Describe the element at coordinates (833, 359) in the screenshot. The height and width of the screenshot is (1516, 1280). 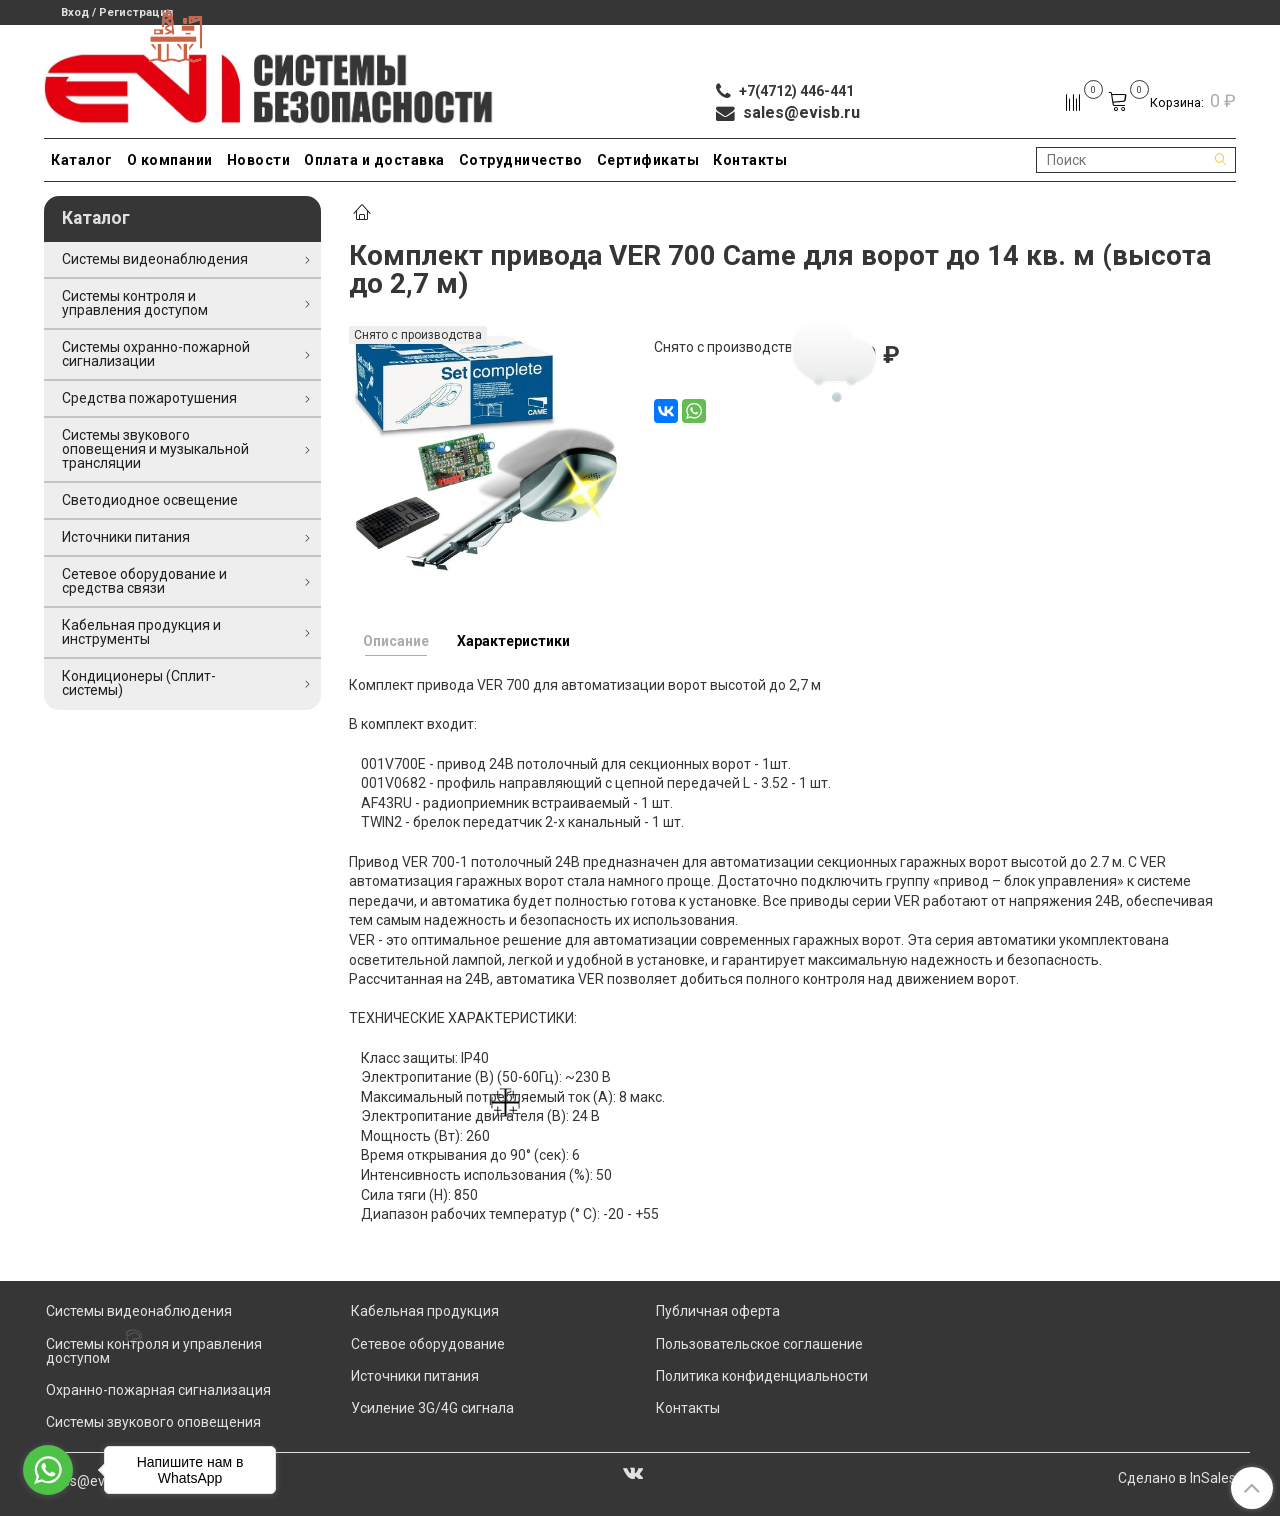
I see `indicates scattered snow weather conditions` at that location.